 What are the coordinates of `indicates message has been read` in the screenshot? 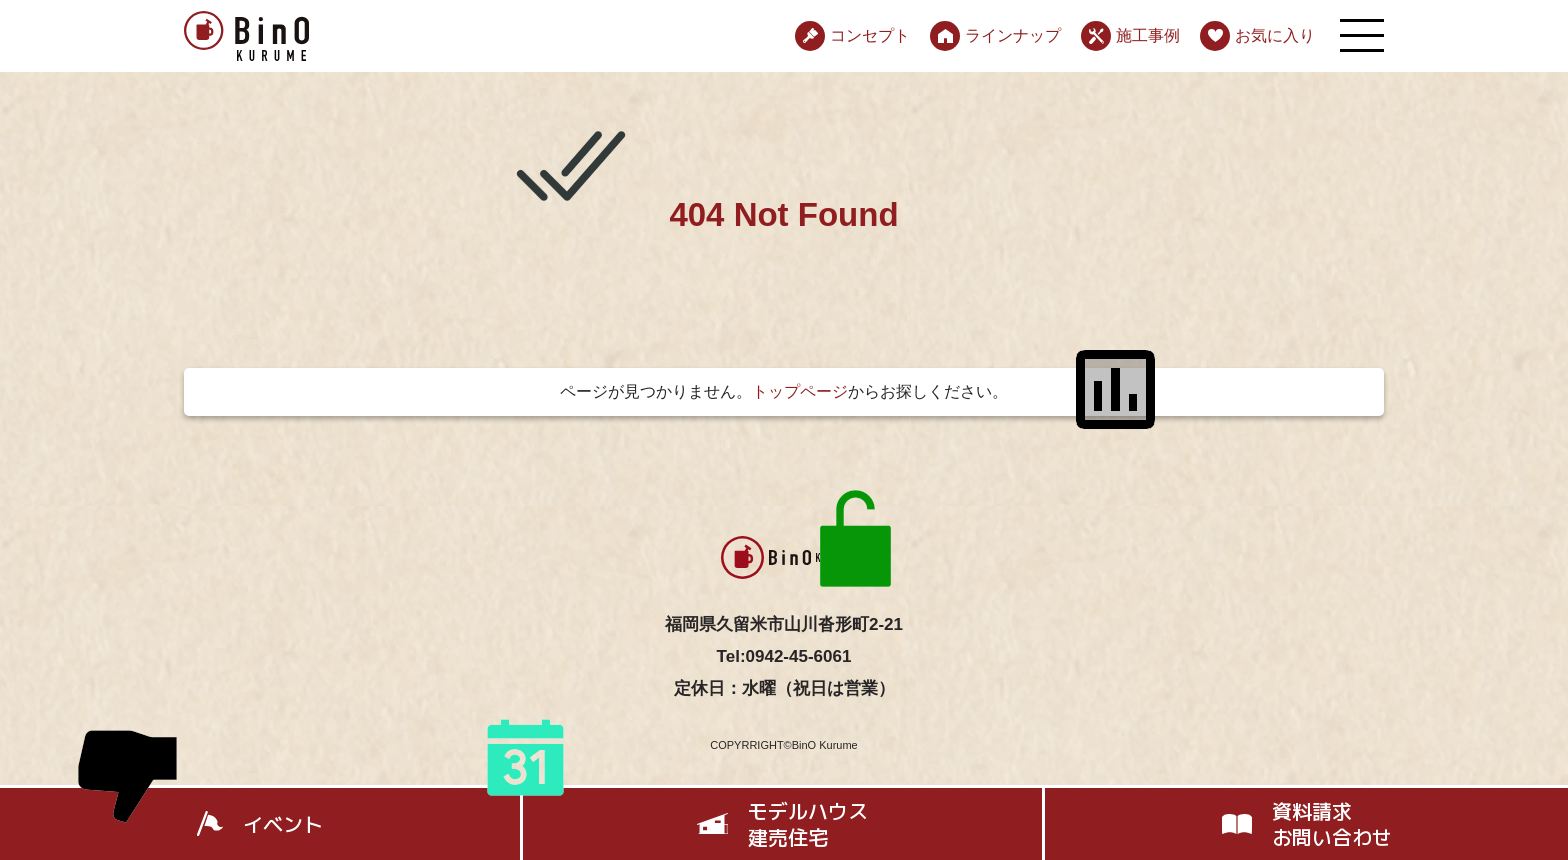 It's located at (571, 166).